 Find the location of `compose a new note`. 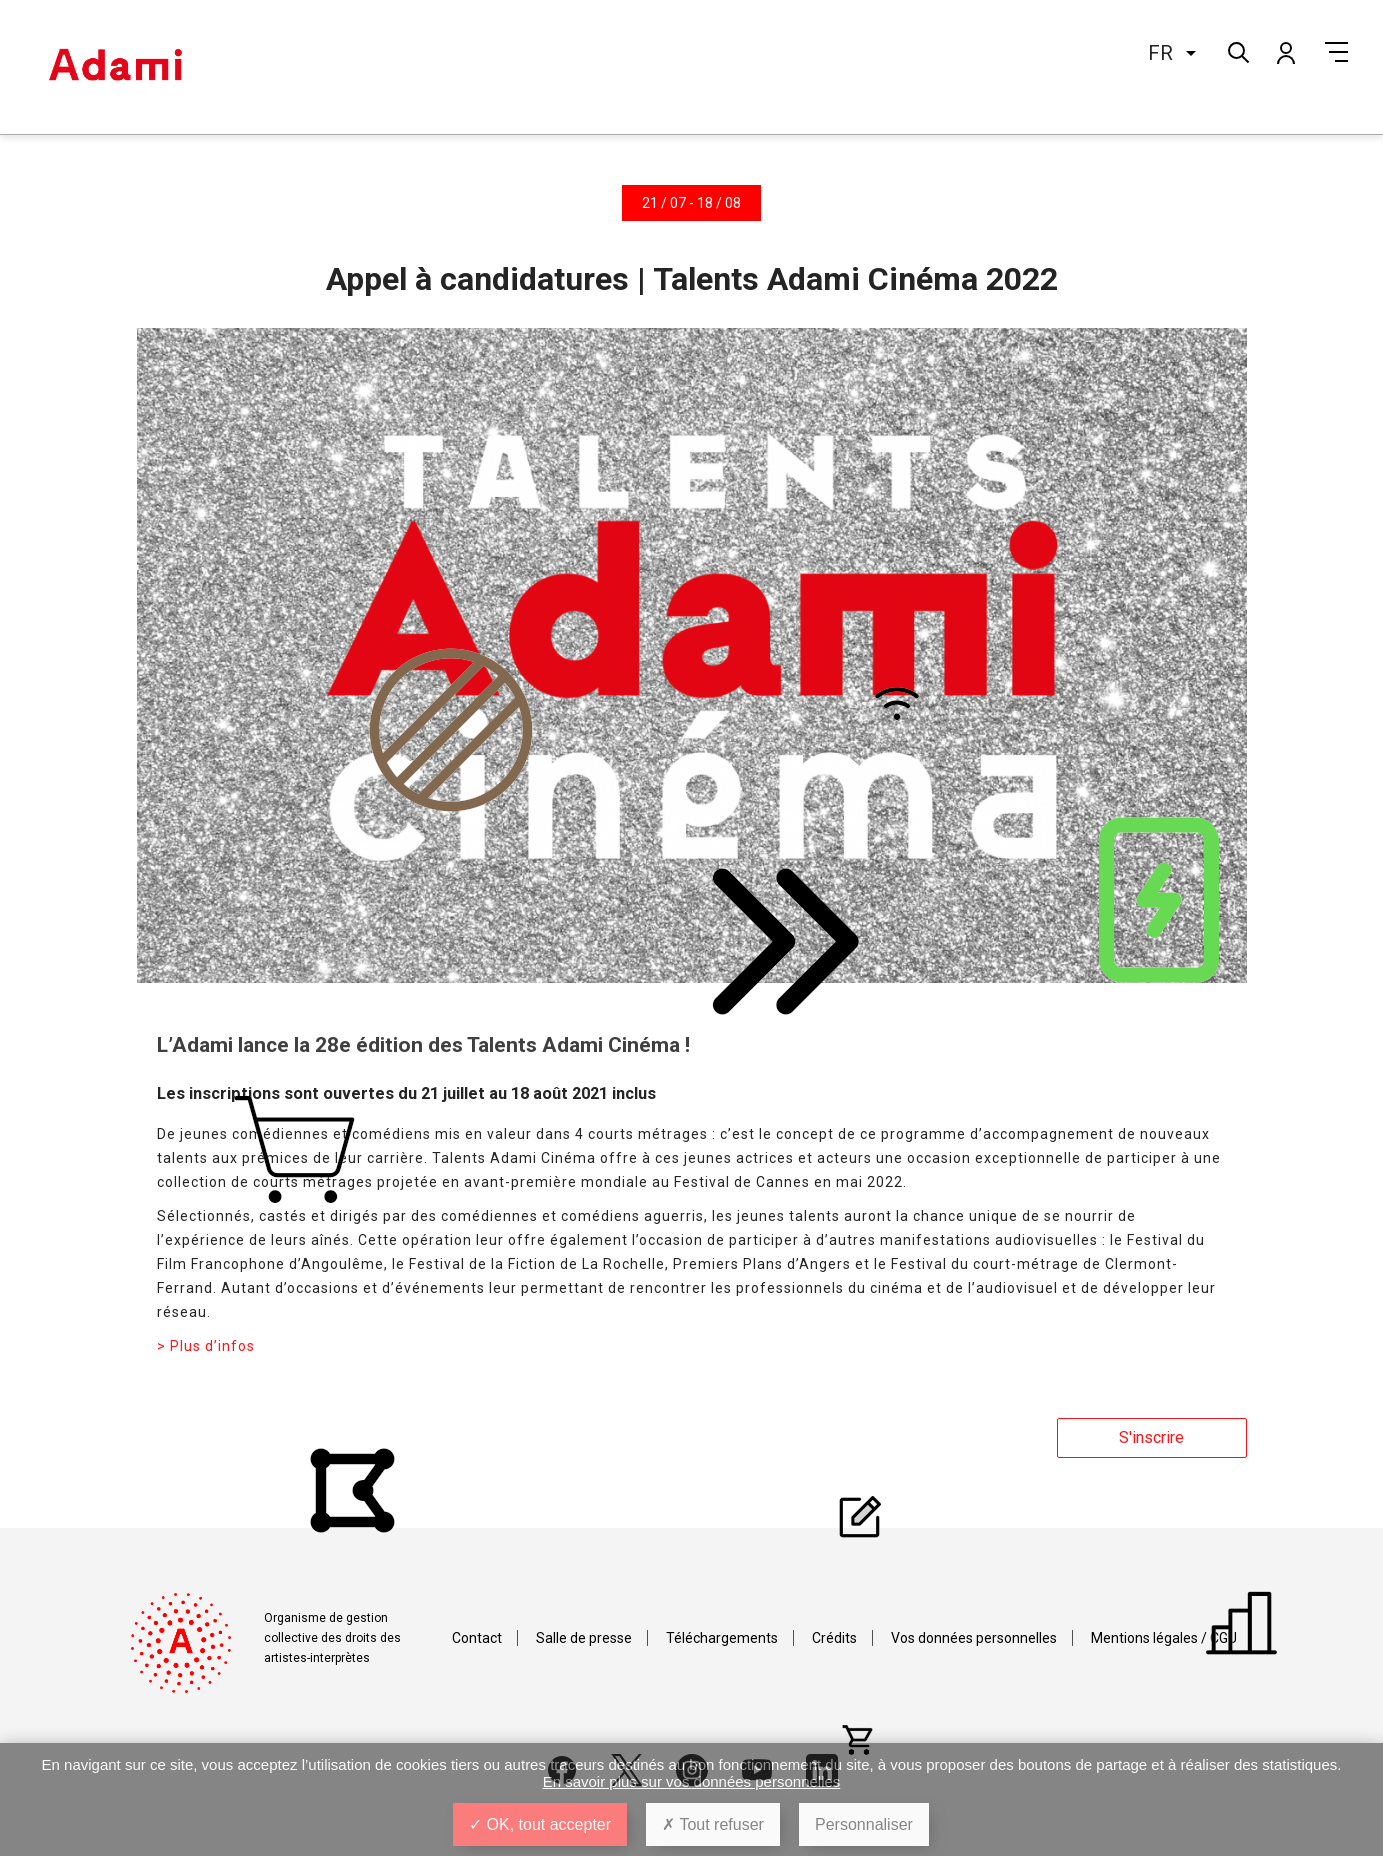

compose a new note is located at coordinates (859, 1517).